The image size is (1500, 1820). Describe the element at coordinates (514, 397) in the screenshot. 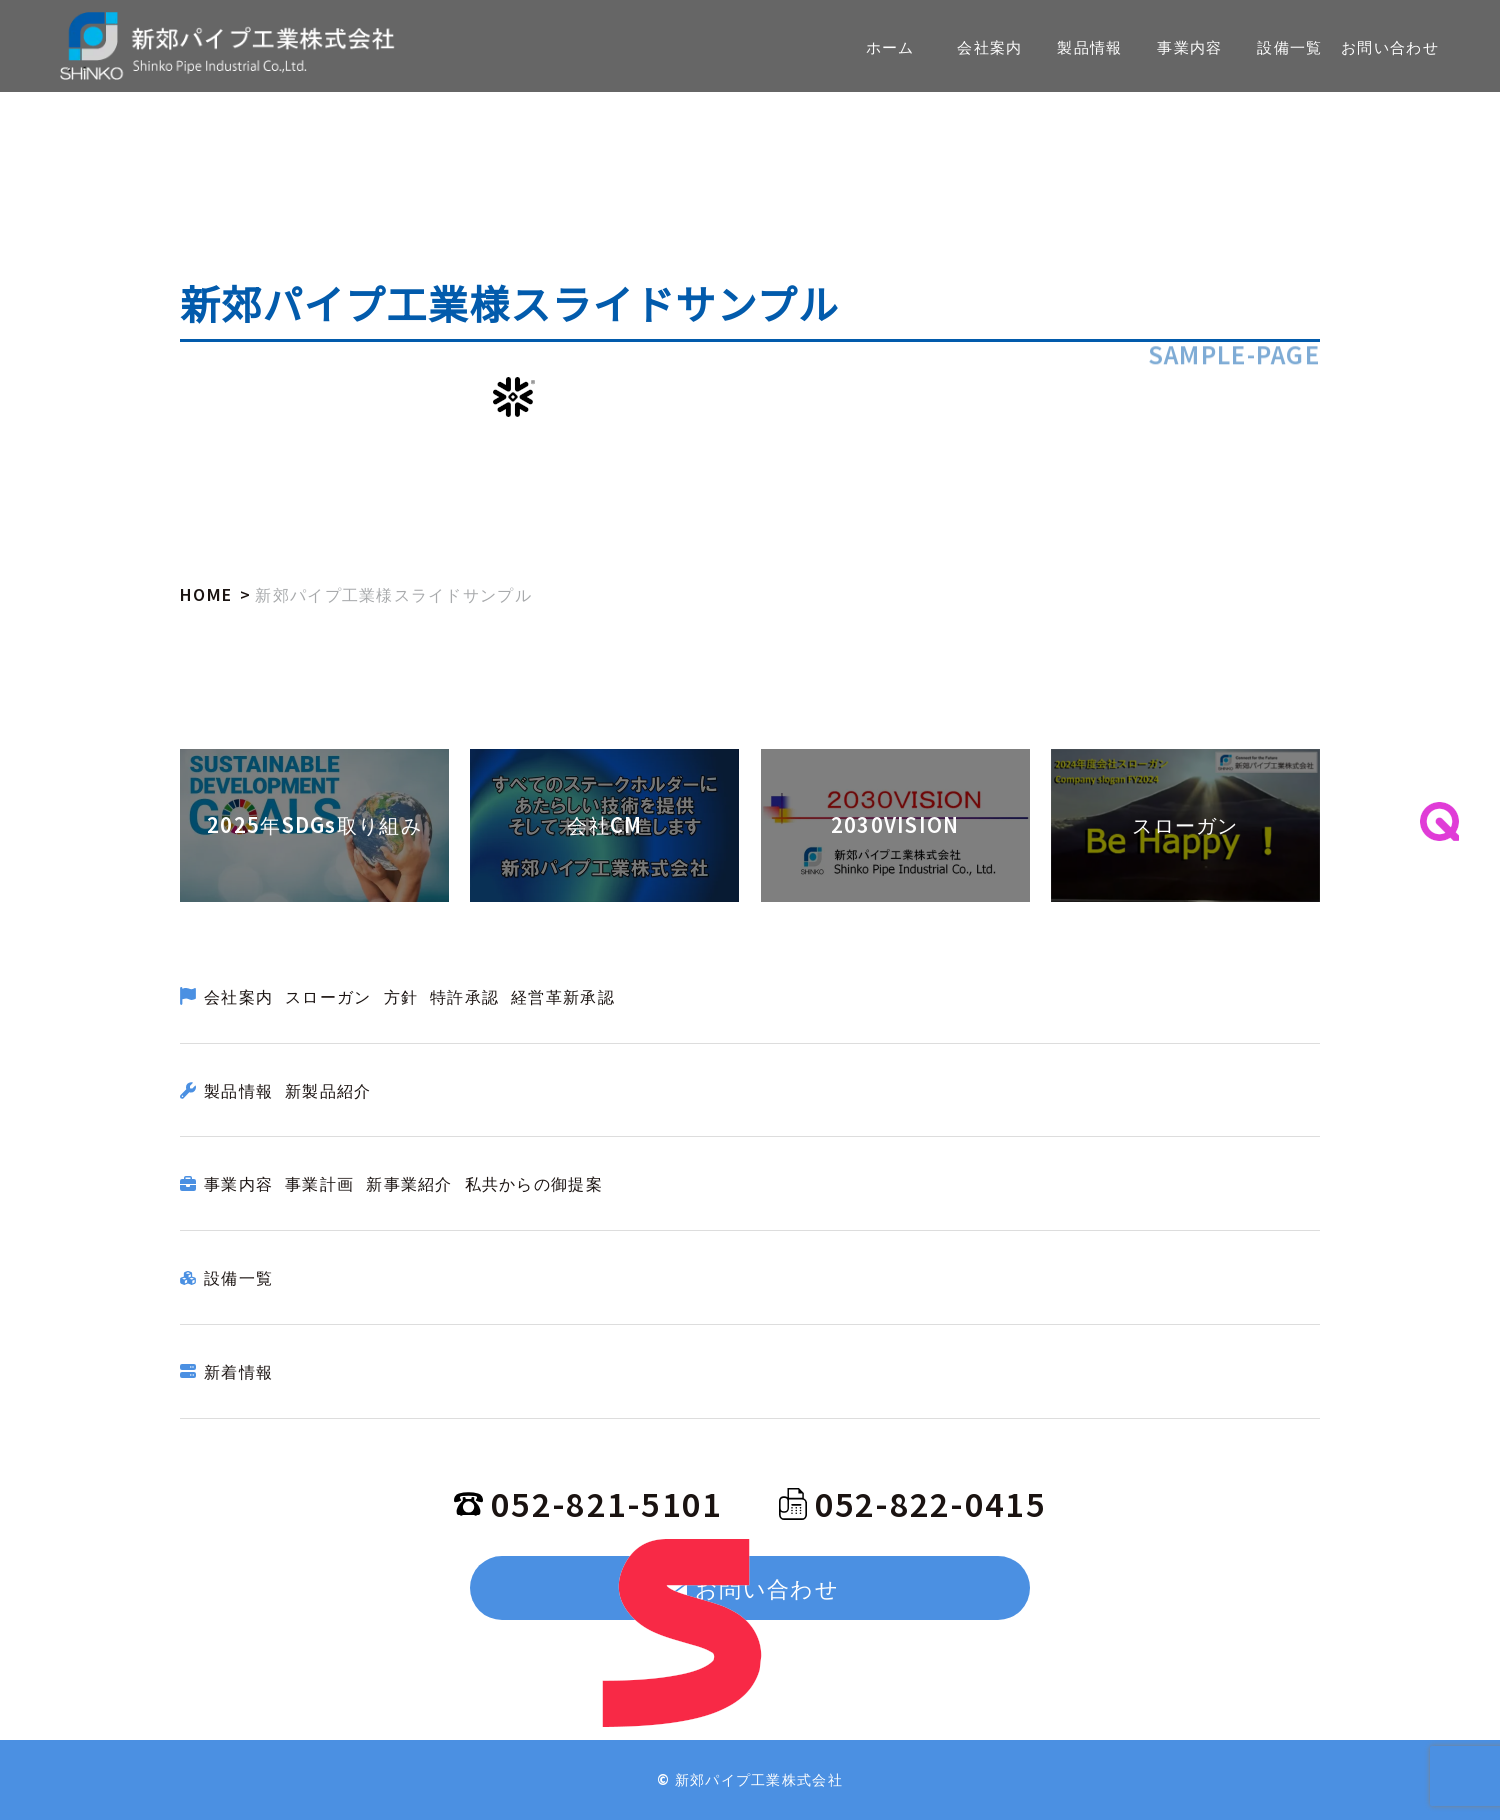

I see `snowflake data cloud platform logo` at that location.